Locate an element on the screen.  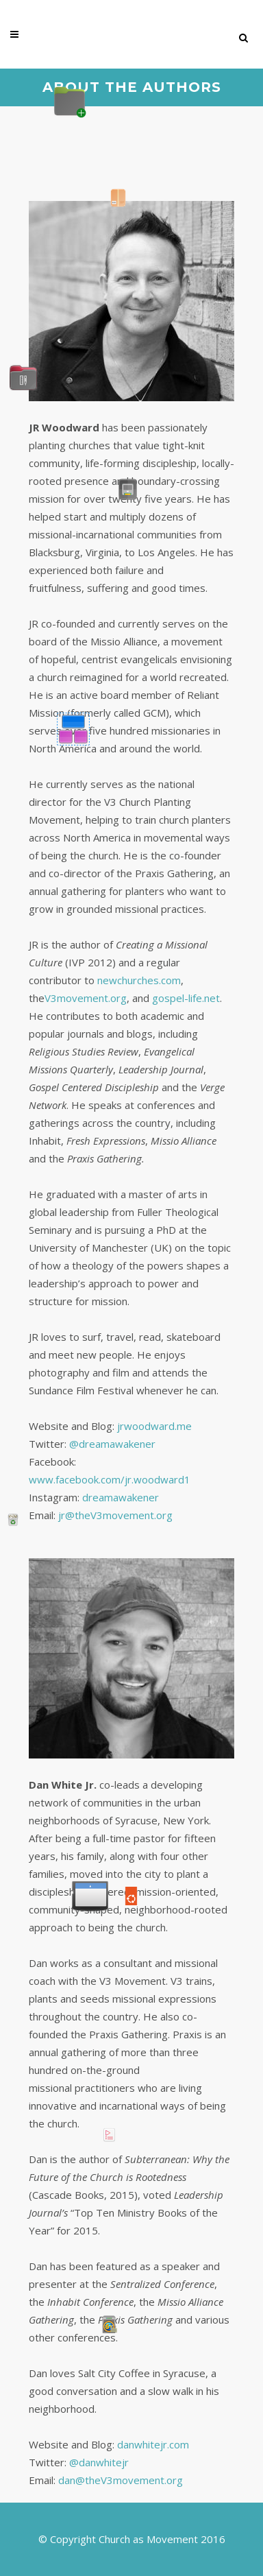
an mpegurl audio playlist file is located at coordinates (109, 2134).